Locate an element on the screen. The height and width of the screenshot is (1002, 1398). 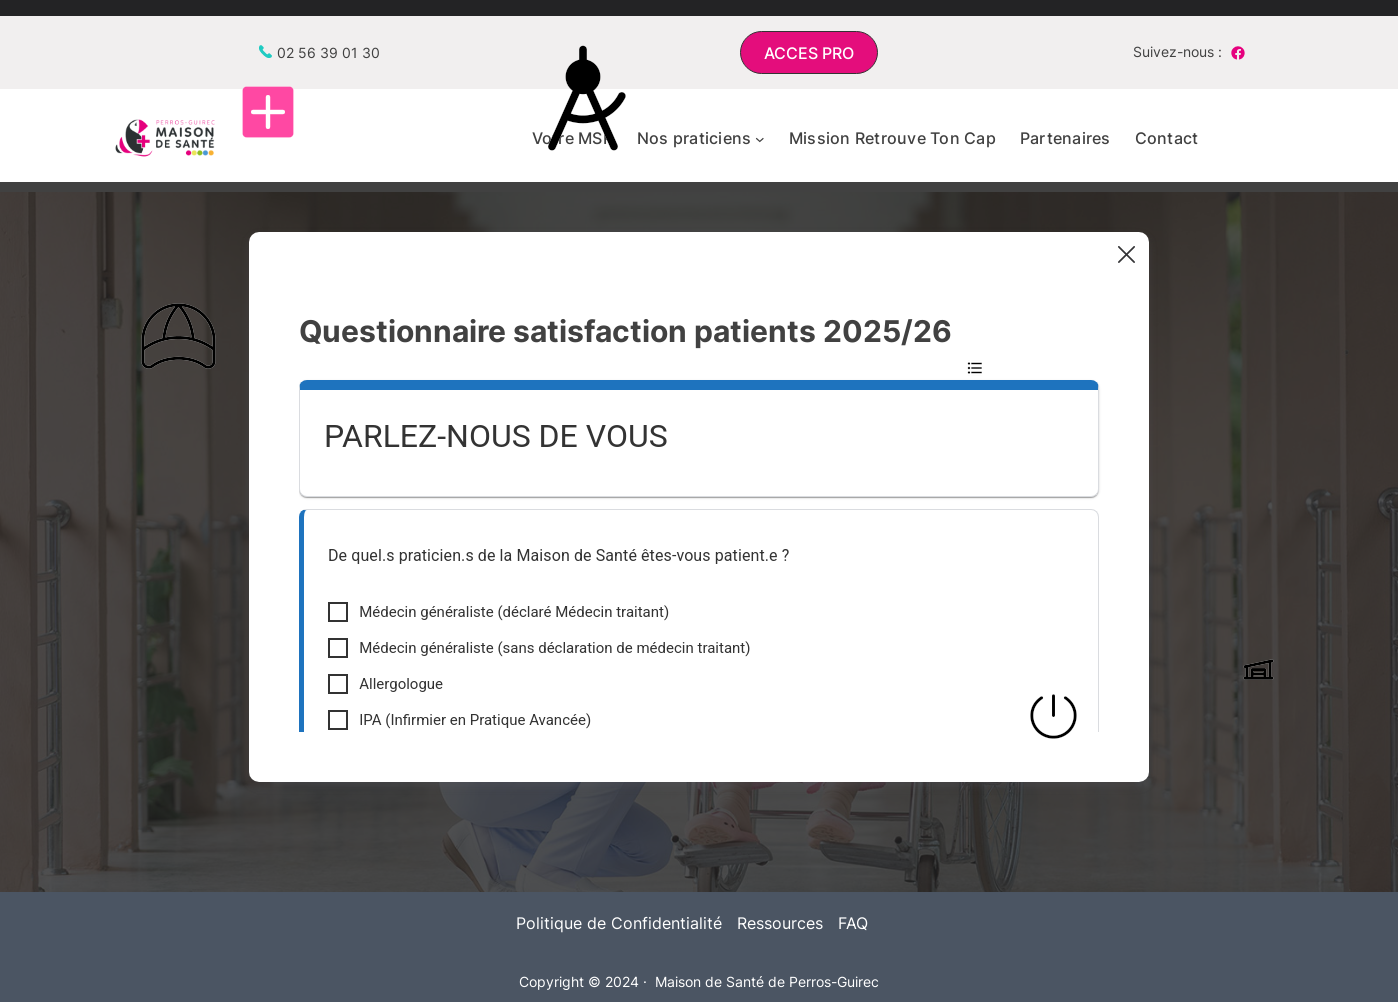
access drawing or measurement tools is located at coordinates (583, 100).